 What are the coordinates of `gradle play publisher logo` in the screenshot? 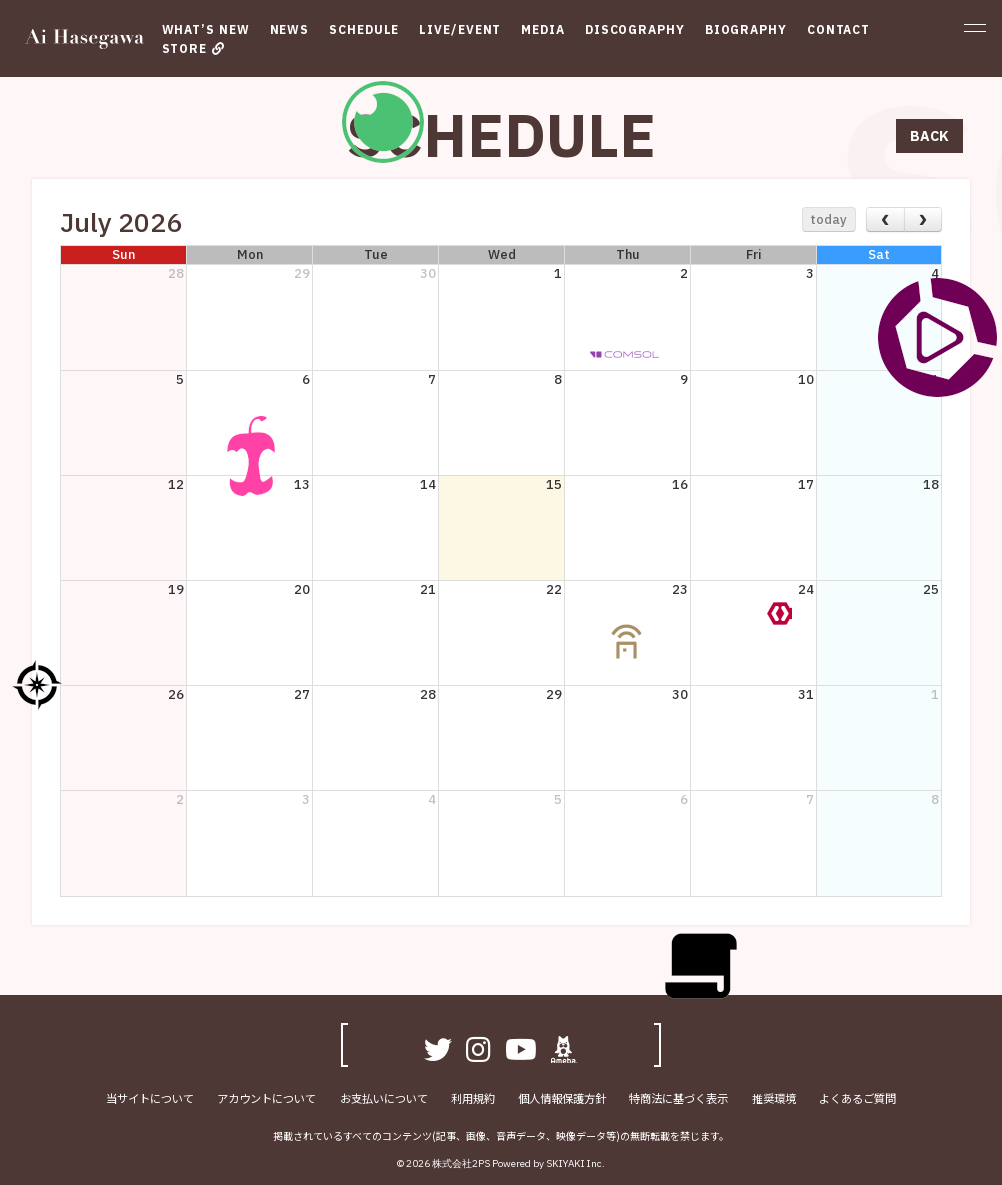 It's located at (937, 337).